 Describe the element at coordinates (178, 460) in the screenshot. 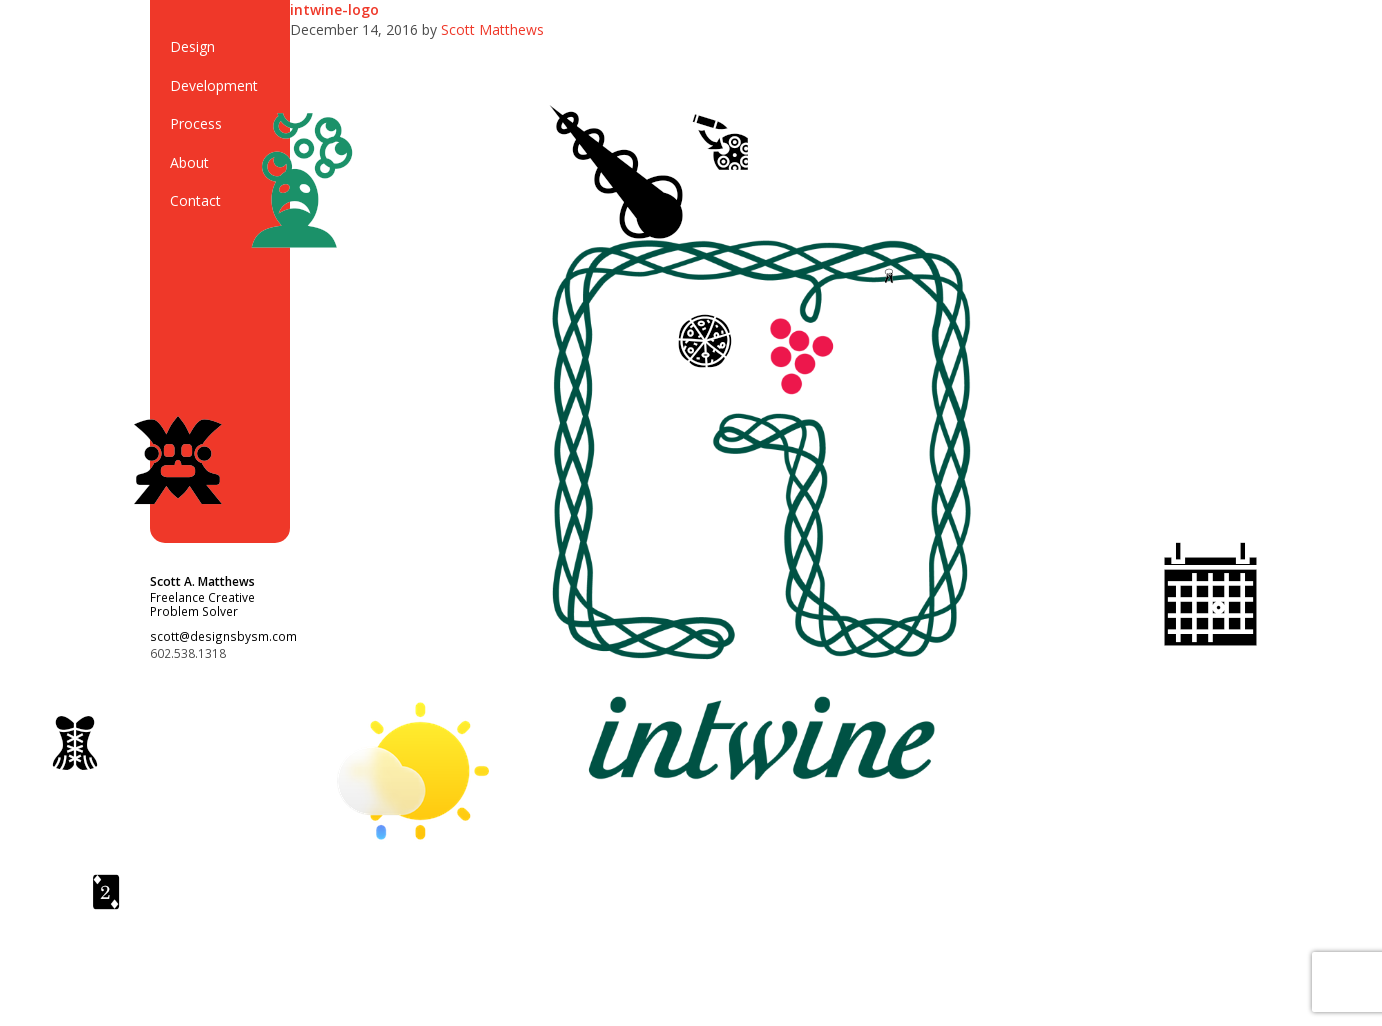

I see `decorative tribal or aztec-style game badge` at that location.